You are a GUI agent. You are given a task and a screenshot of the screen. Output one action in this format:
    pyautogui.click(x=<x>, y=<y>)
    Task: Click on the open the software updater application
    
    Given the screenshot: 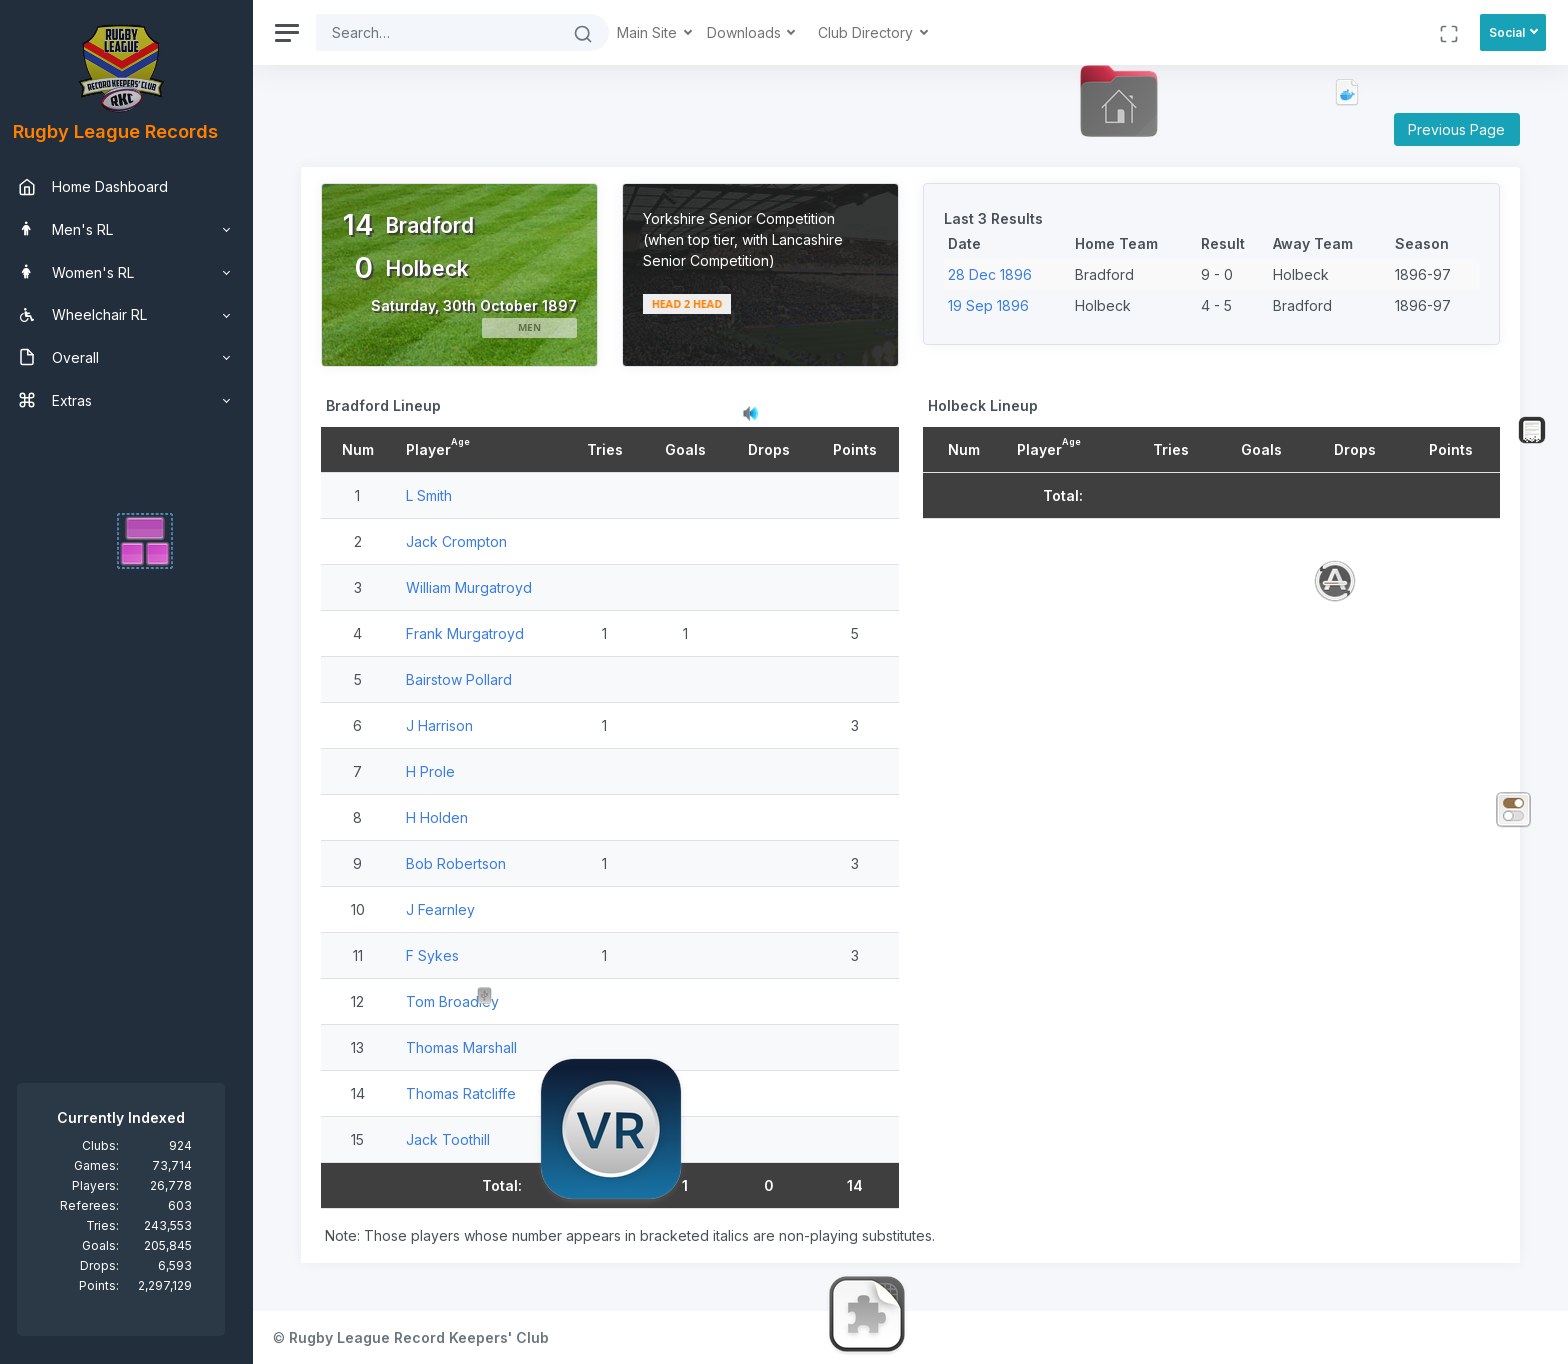 What is the action you would take?
    pyautogui.click(x=1335, y=581)
    